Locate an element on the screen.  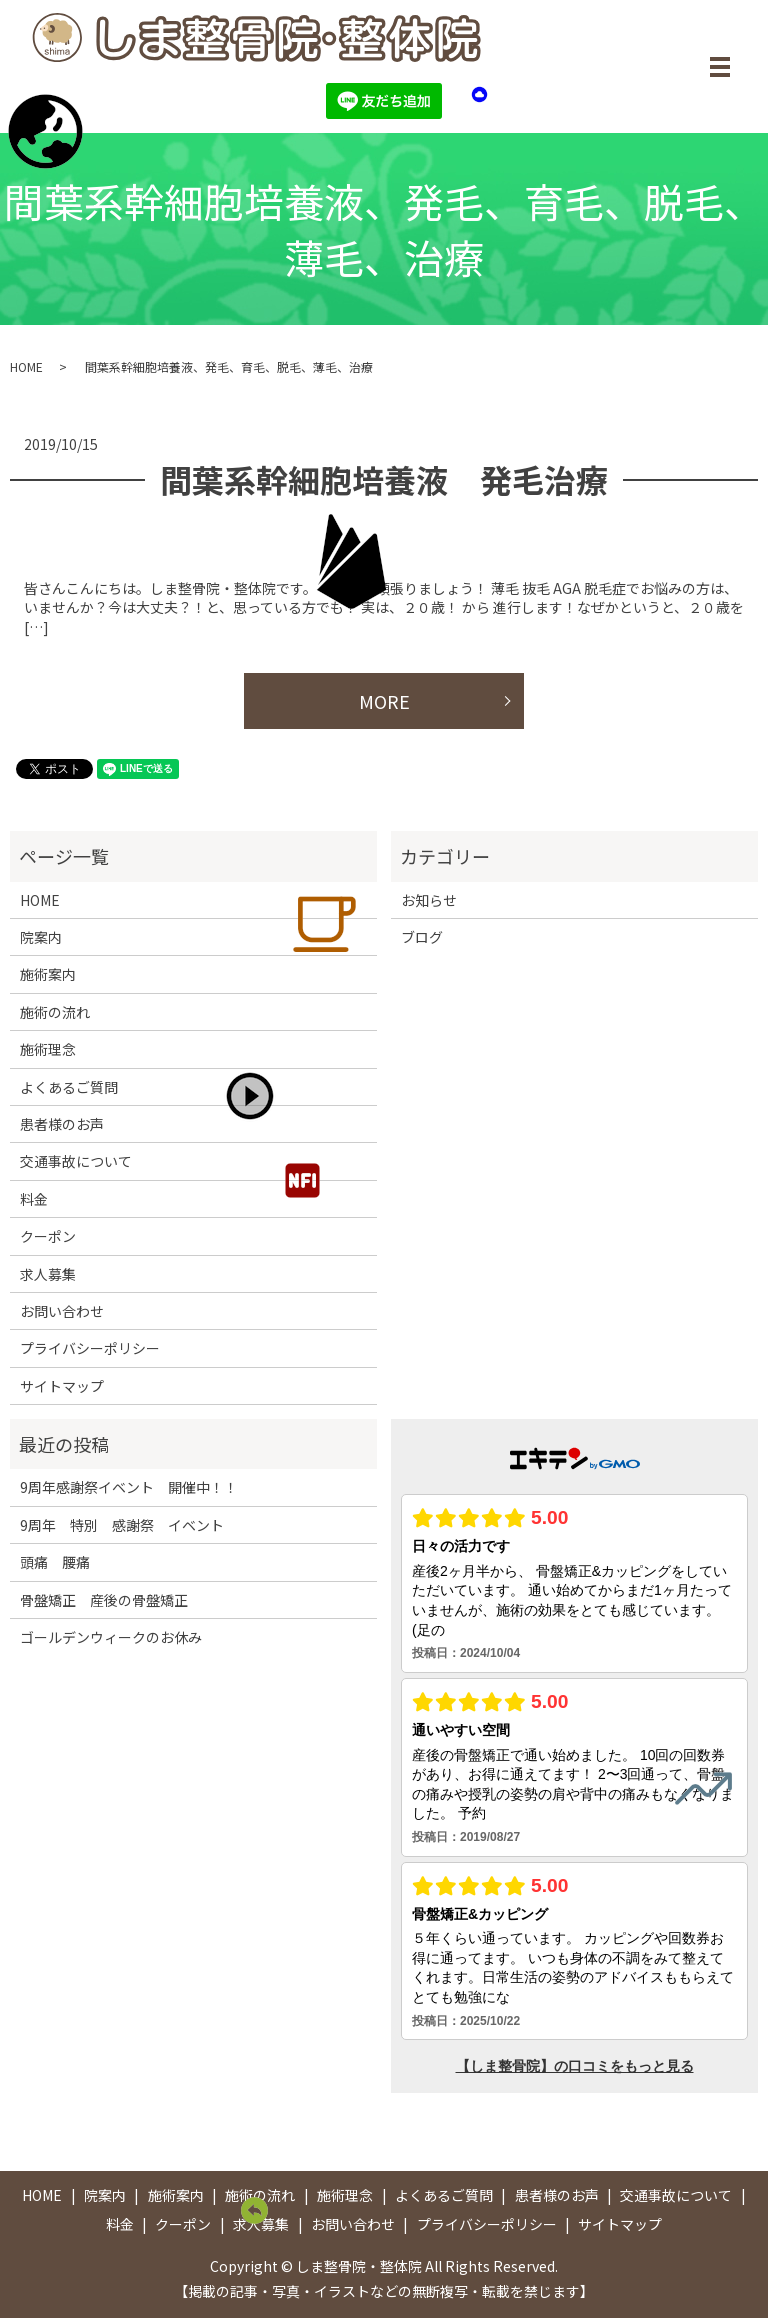
find nearby coffee shops or cafes is located at coordinates (324, 925).